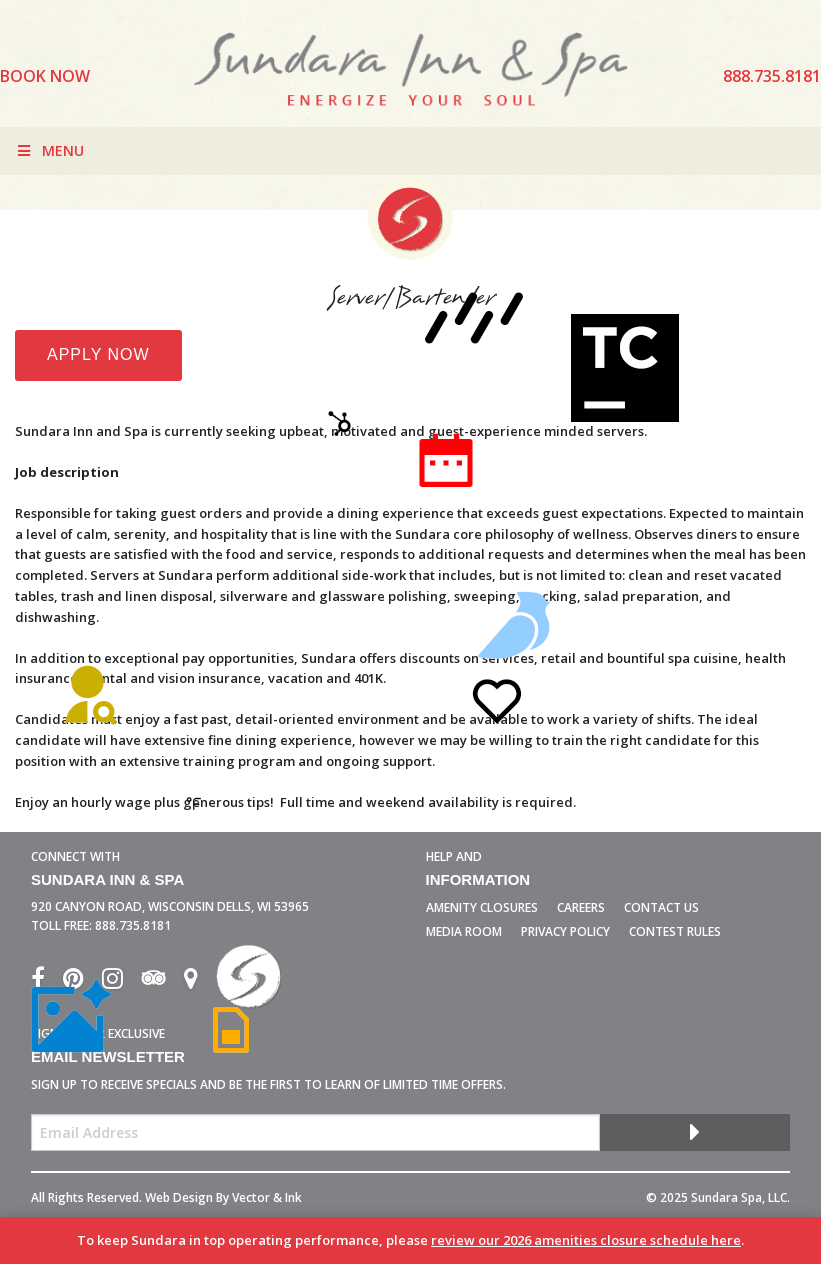  What do you see at coordinates (497, 701) in the screenshot?
I see `add to favorites` at bounding box center [497, 701].